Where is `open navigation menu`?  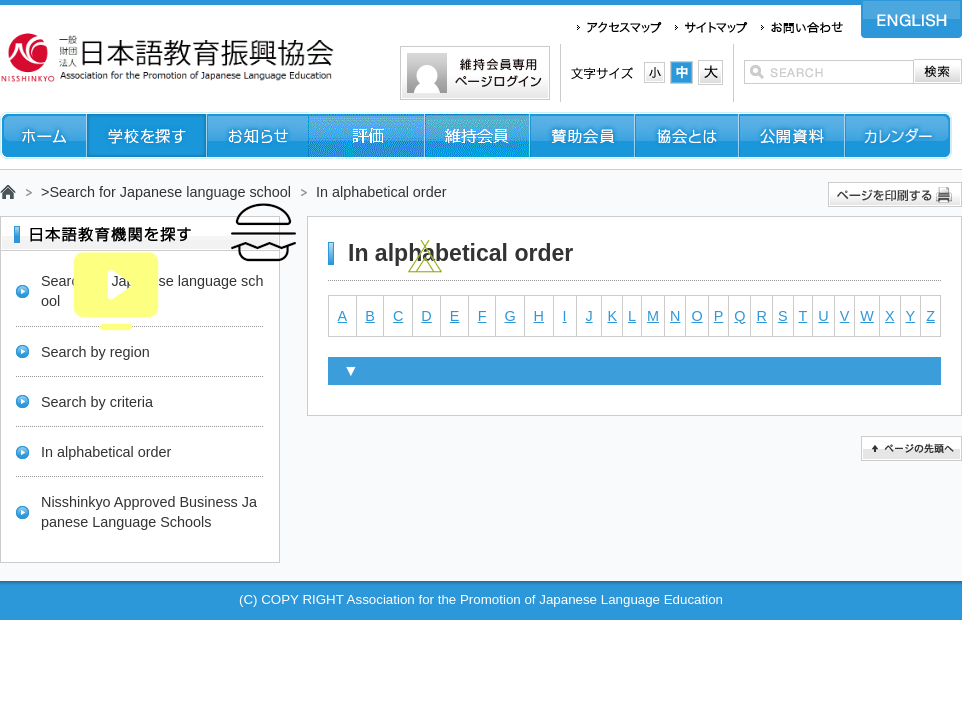 open navigation menu is located at coordinates (263, 233).